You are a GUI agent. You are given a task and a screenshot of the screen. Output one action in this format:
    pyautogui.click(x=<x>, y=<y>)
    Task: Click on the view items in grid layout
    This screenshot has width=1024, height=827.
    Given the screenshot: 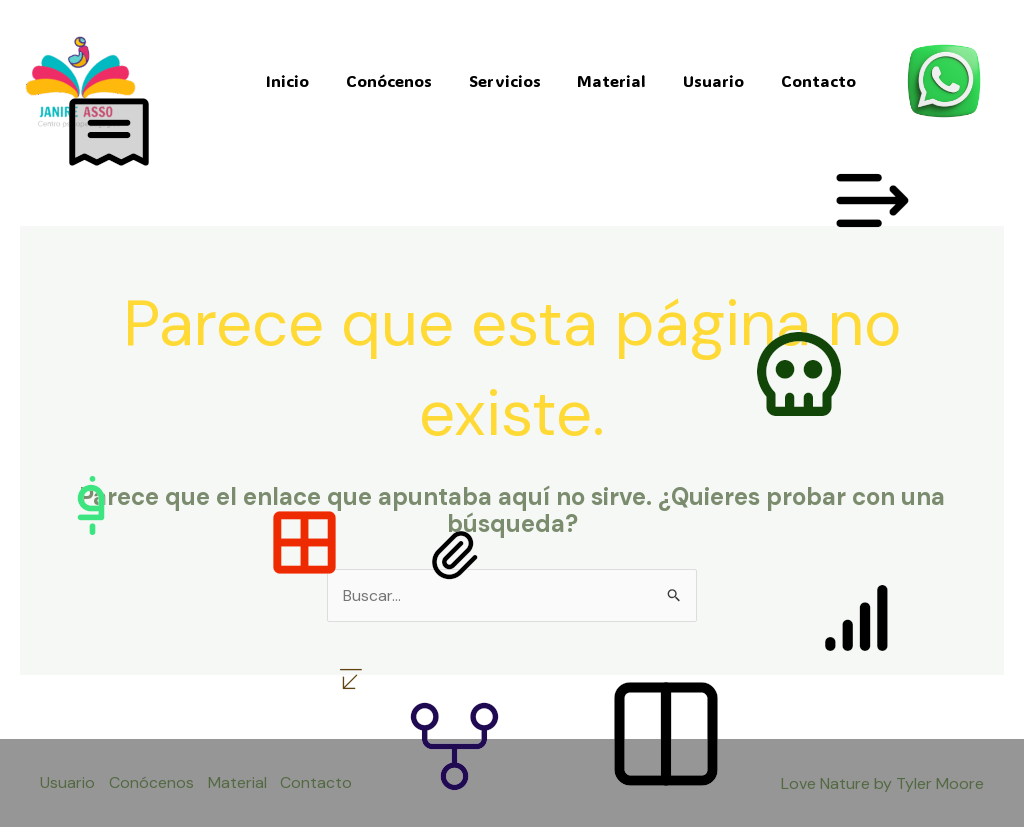 What is the action you would take?
    pyautogui.click(x=304, y=542)
    